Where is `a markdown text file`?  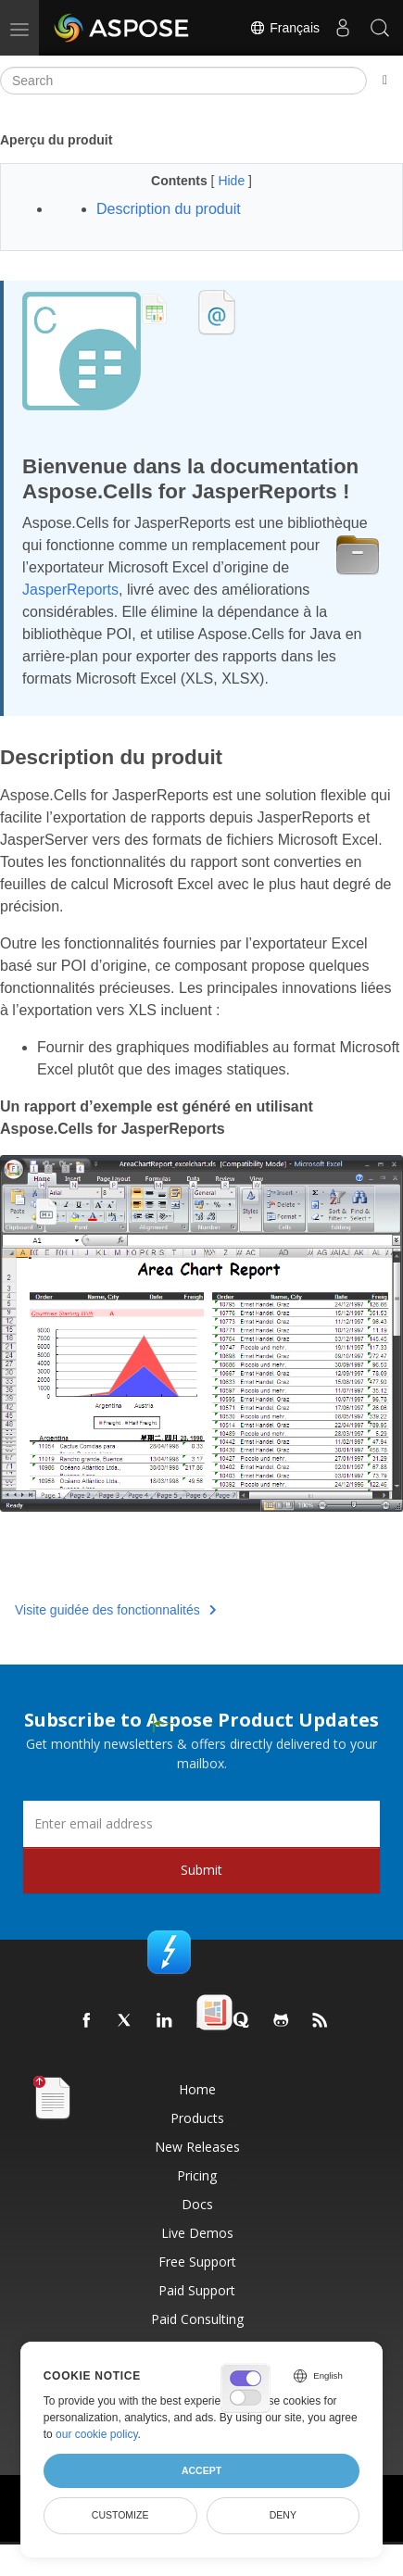
a markdown text file is located at coordinates (46, 1212).